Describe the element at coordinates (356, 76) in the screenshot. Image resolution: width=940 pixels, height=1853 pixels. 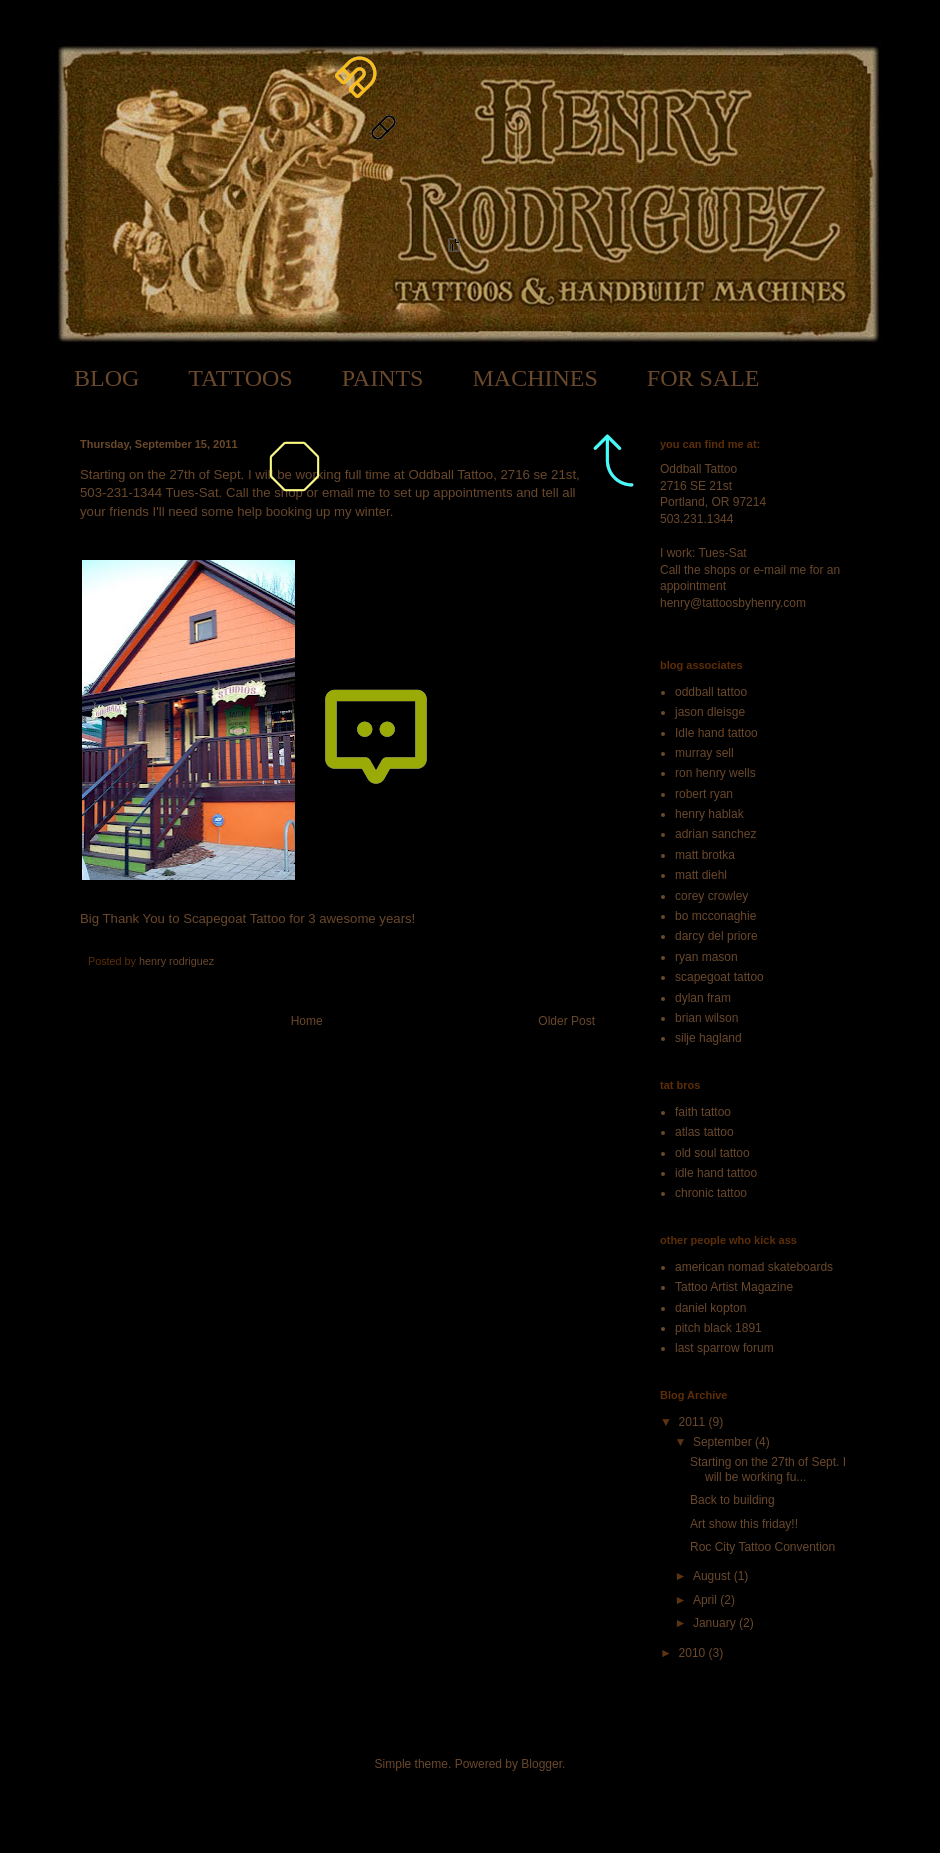
I see `activate magnetic snap or alignment` at that location.